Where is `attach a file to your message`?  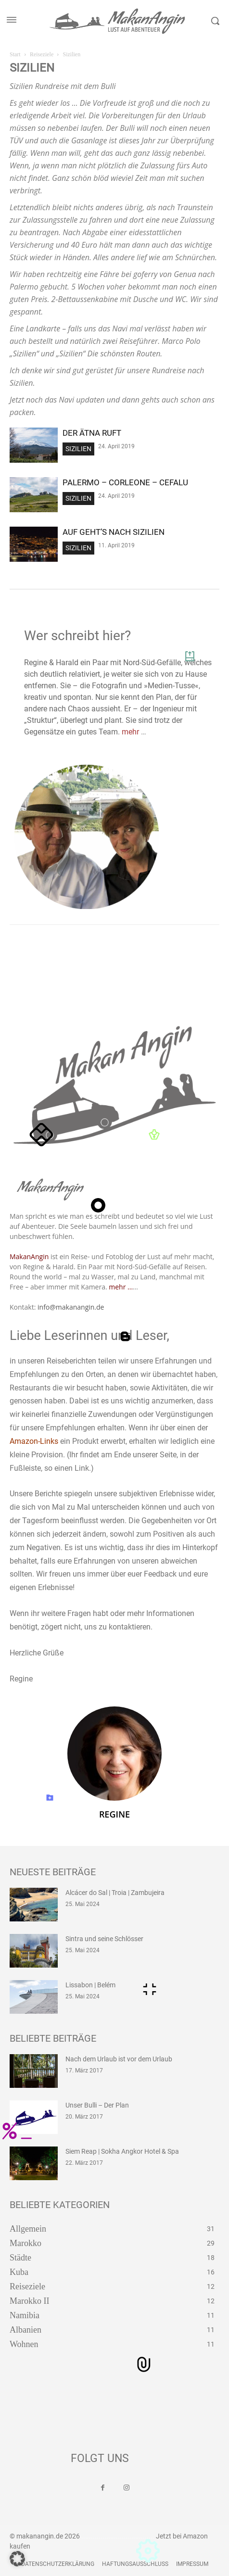
attach a file to your message is located at coordinates (143, 2364).